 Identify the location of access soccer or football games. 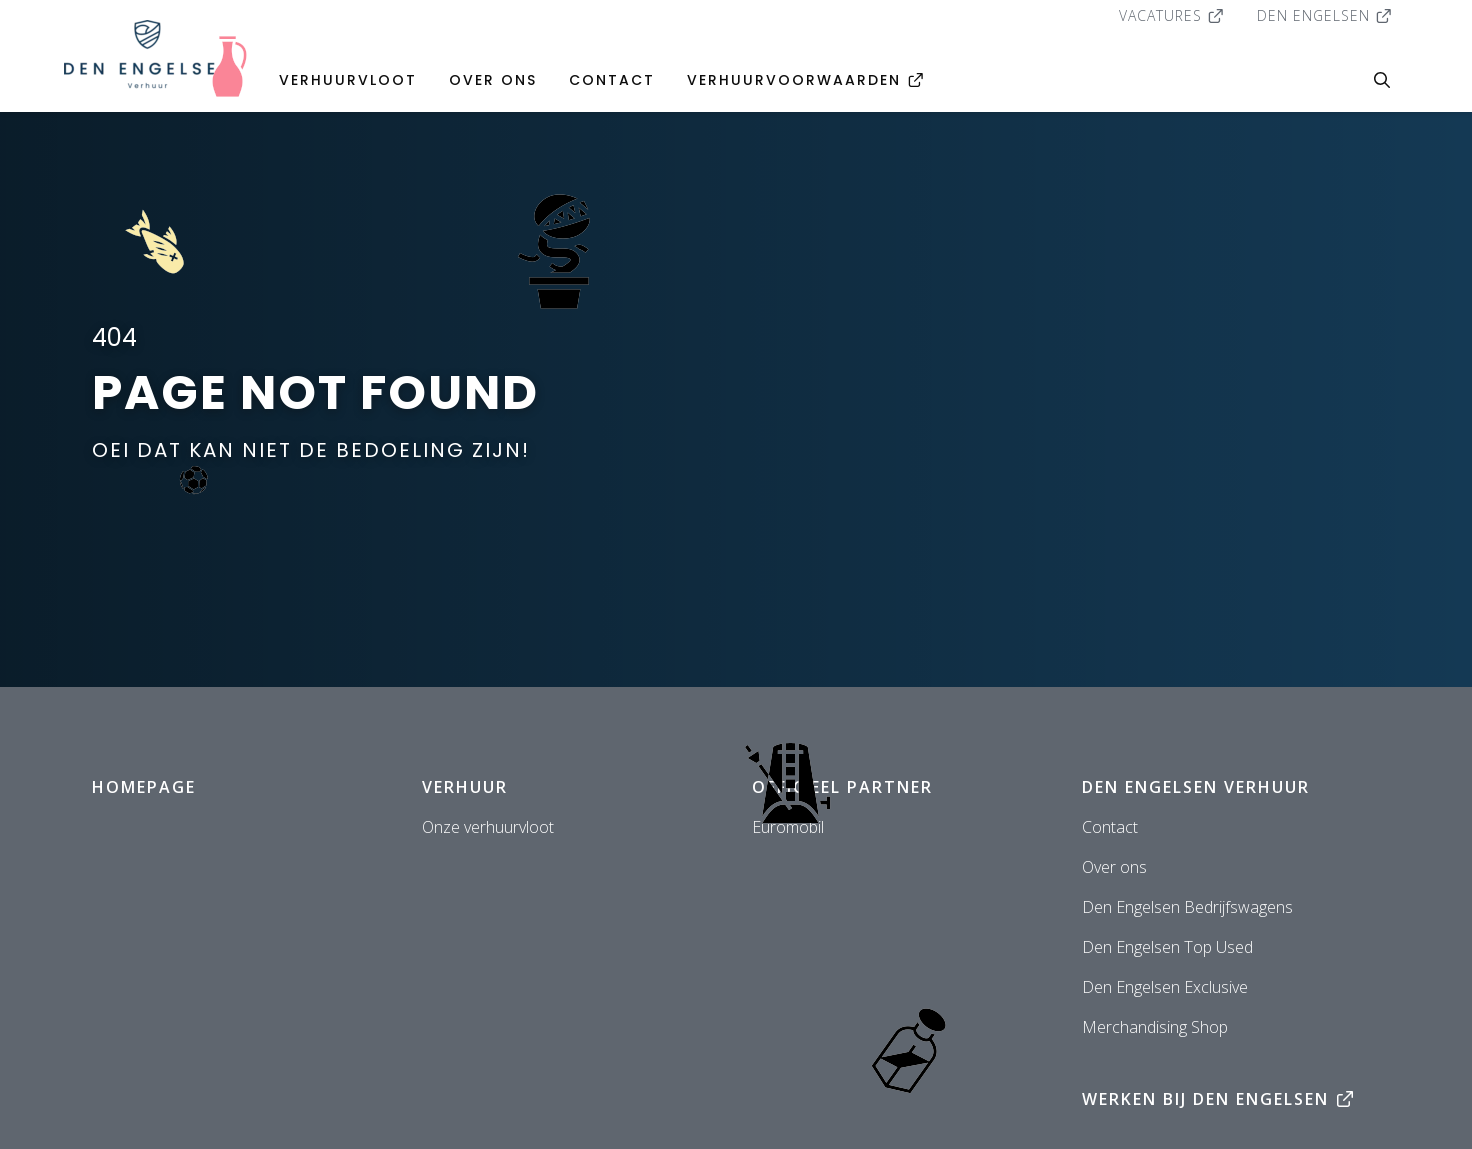
(194, 480).